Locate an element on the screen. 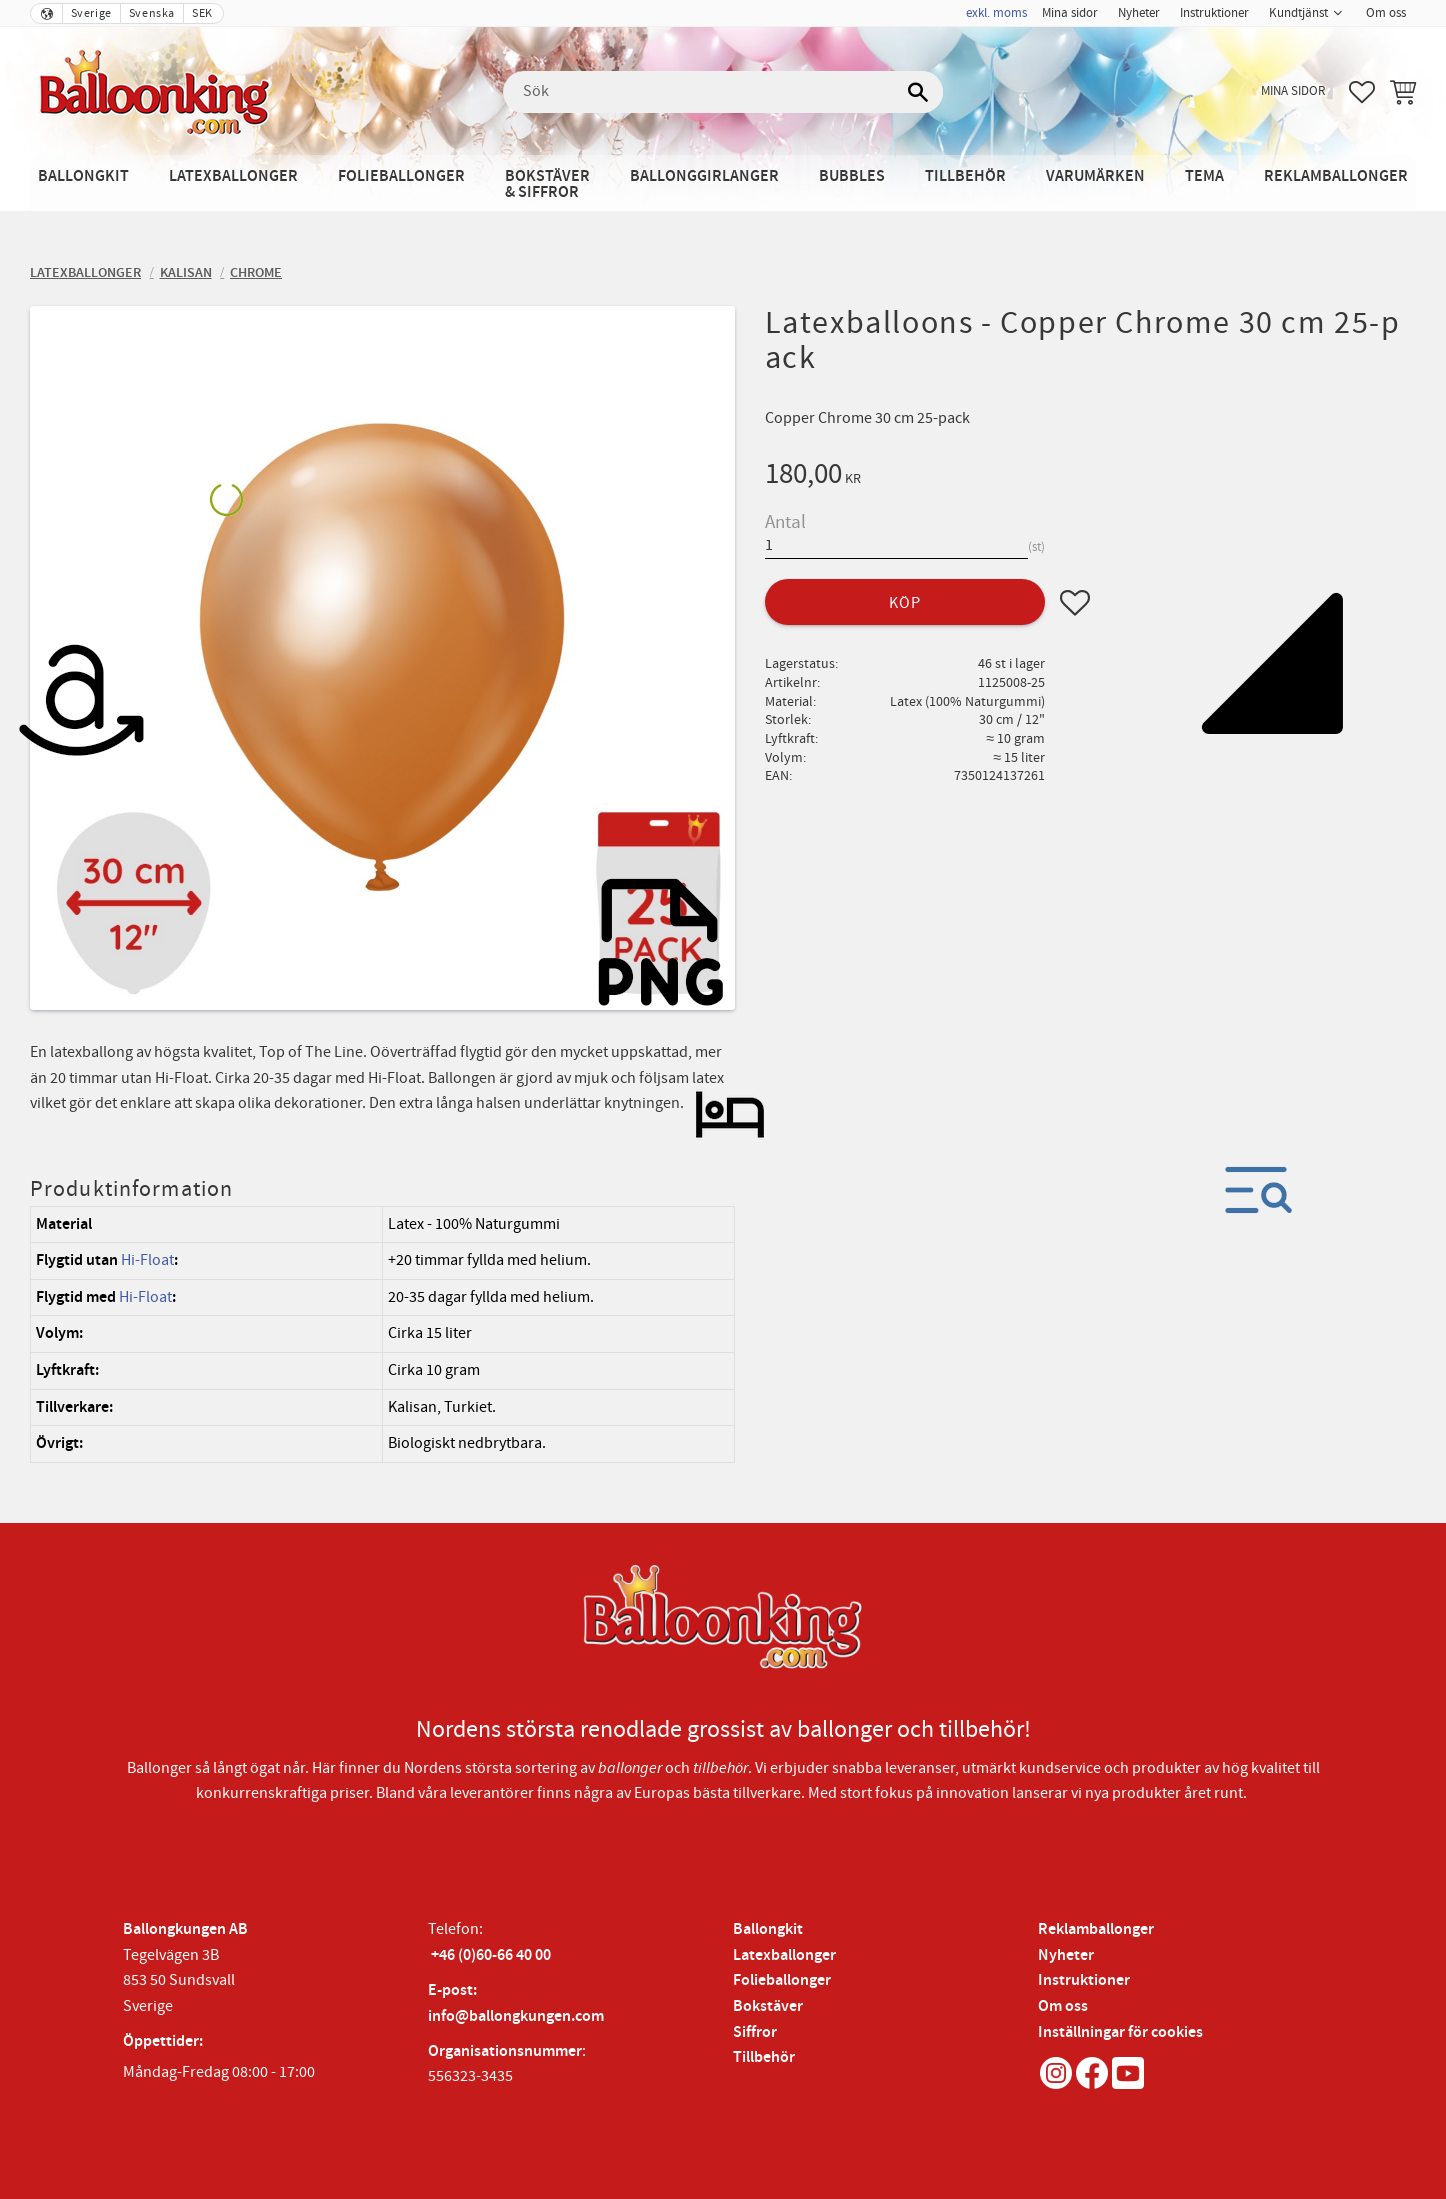 Image resolution: width=1446 pixels, height=2199 pixels. search within a list or document is located at coordinates (1256, 1190).